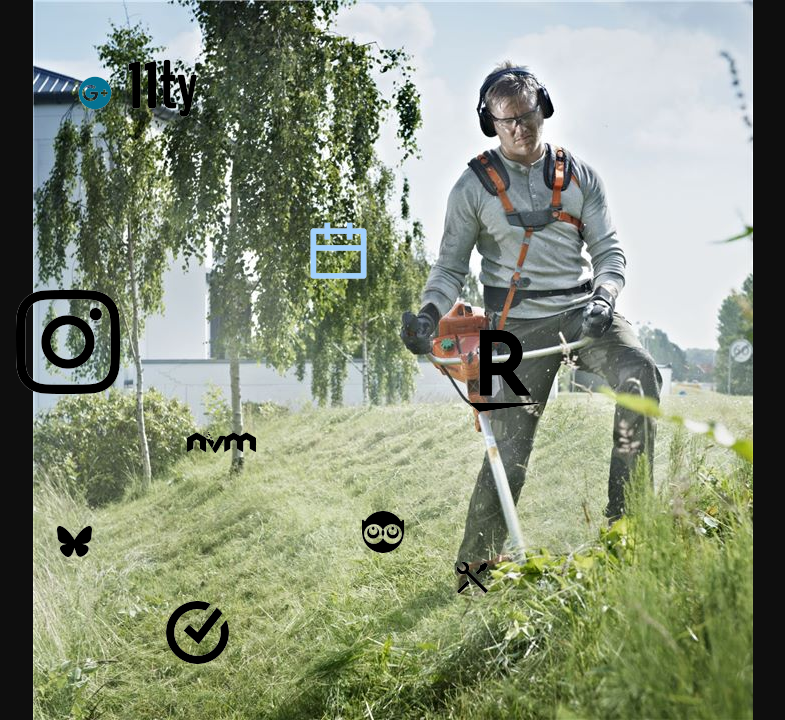  I want to click on open the Rakuten app, so click(507, 371).